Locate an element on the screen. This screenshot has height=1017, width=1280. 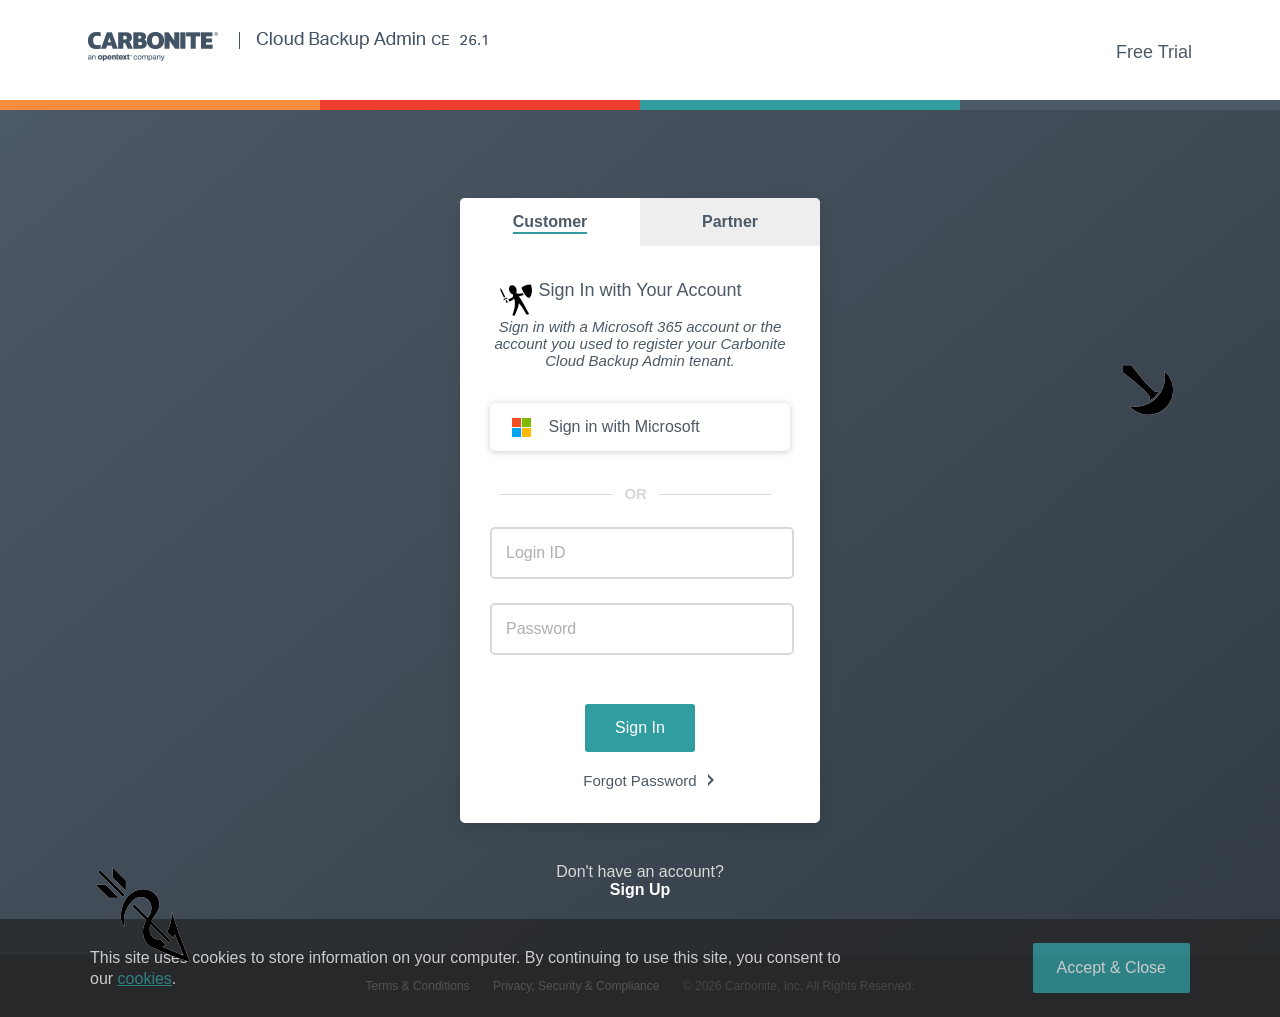
indicates a spiral or curved shot trajectory is located at coordinates (143, 915).